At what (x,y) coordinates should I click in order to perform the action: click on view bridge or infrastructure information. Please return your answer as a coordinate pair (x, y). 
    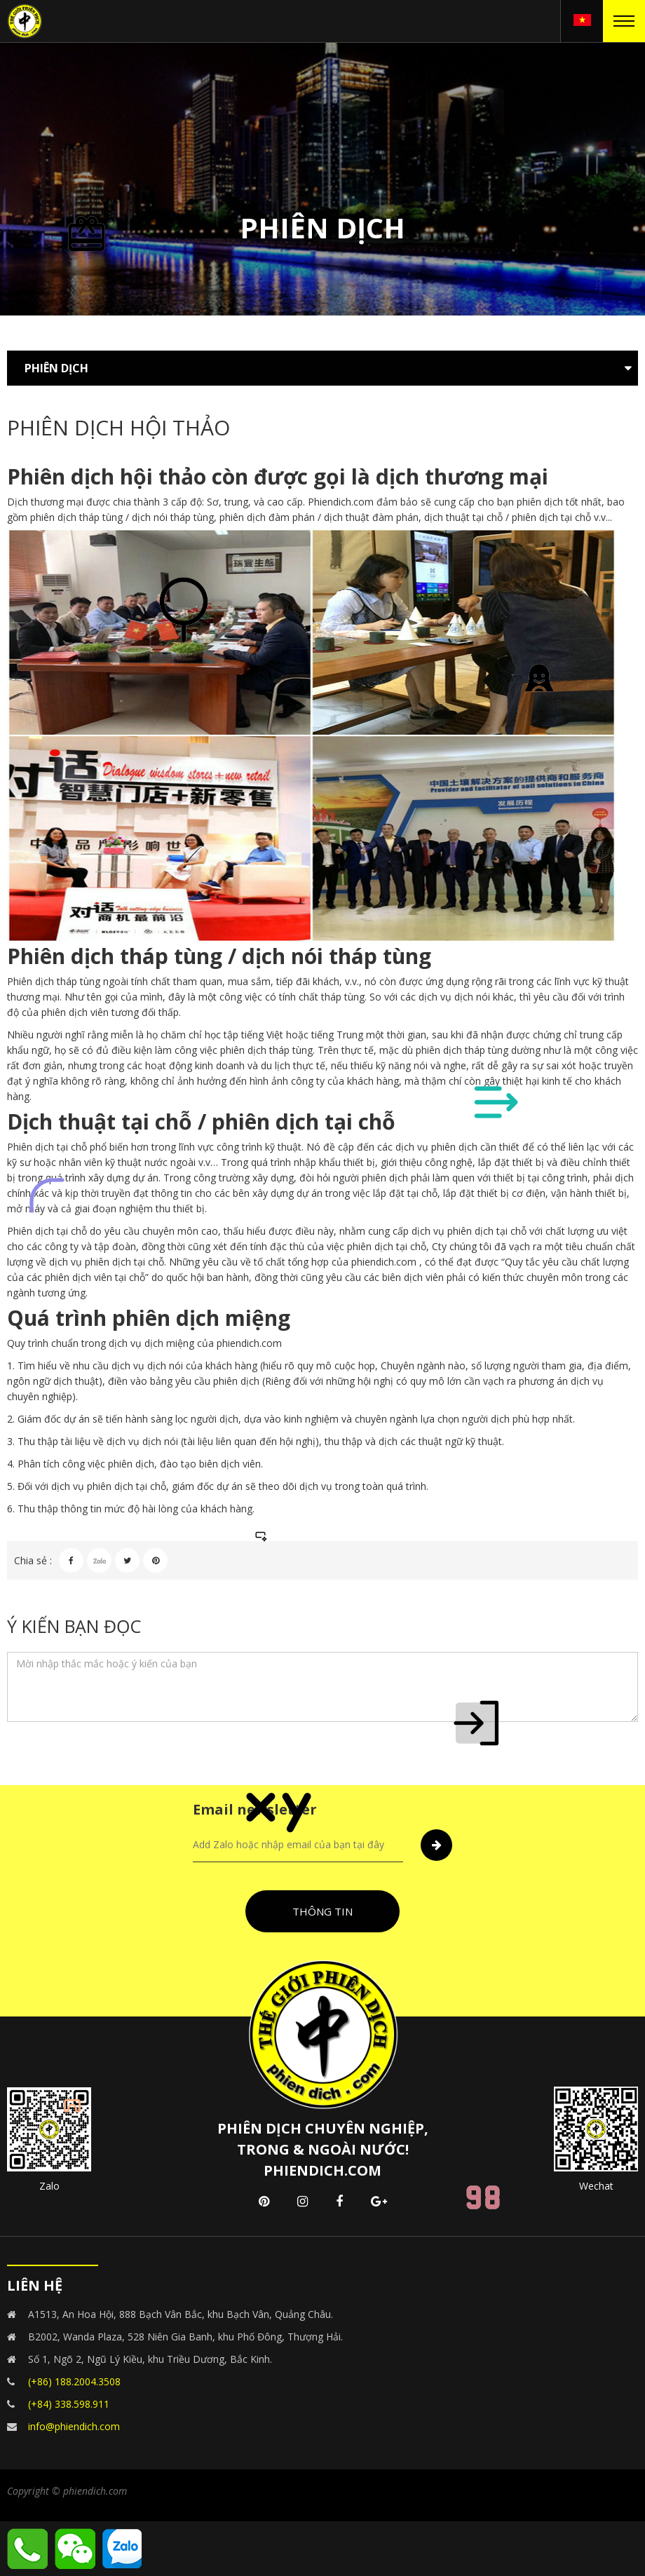
    Looking at the image, I should click on (72, 2105).